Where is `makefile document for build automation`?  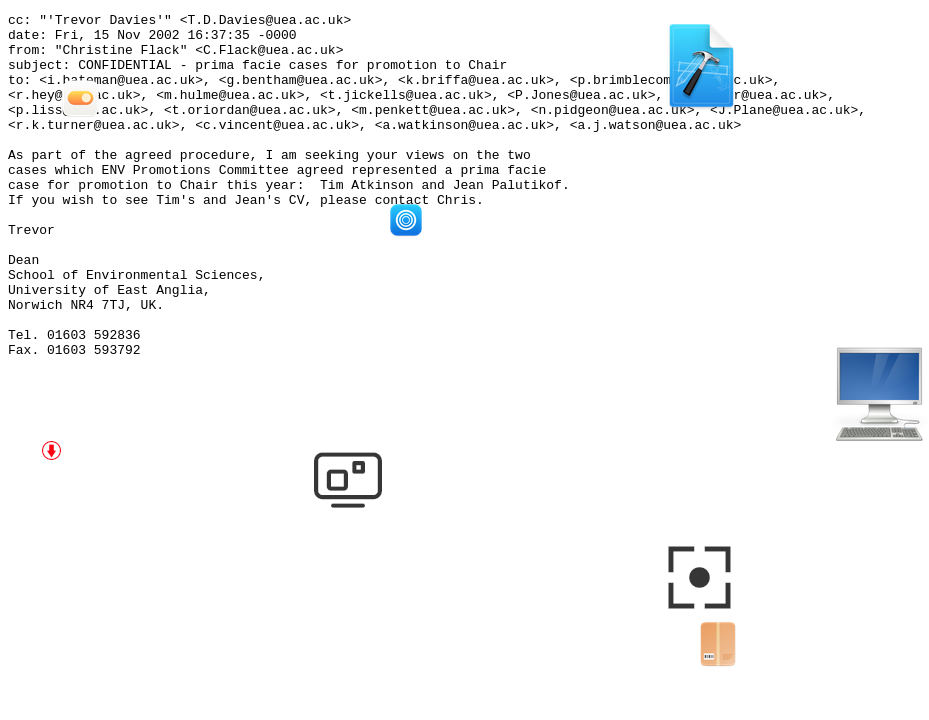
makefile document for build automation is located at coordinates (701, 65).